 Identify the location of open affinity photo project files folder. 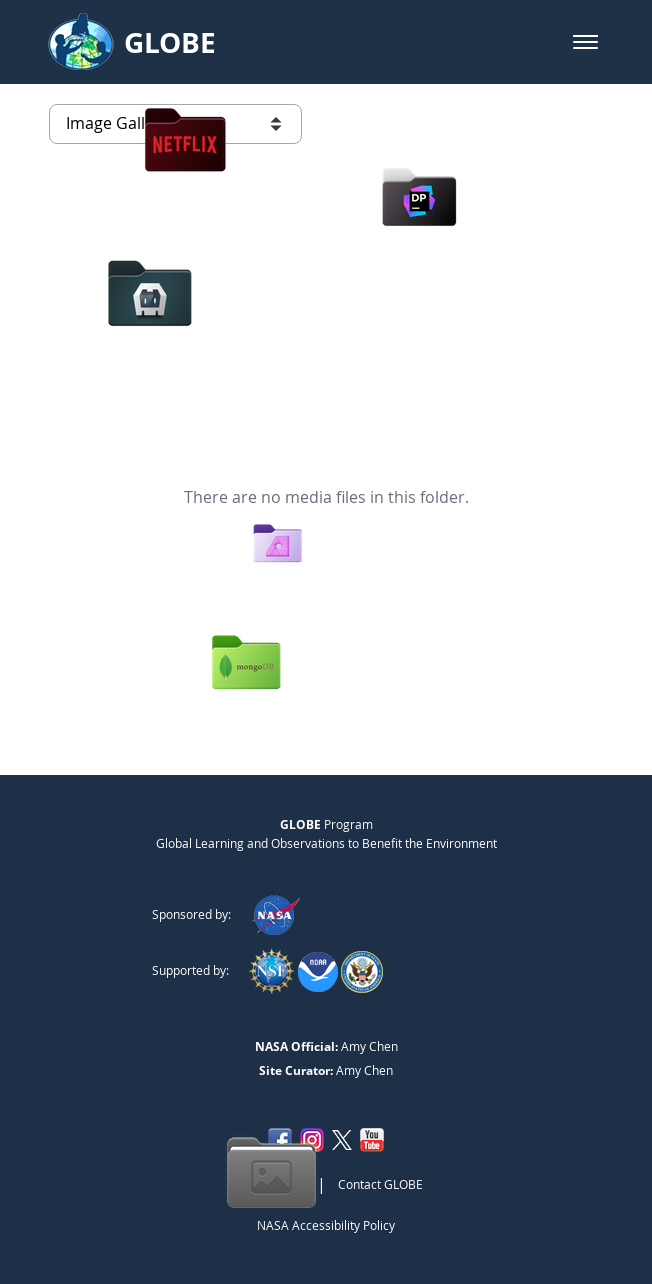
(277, 544).